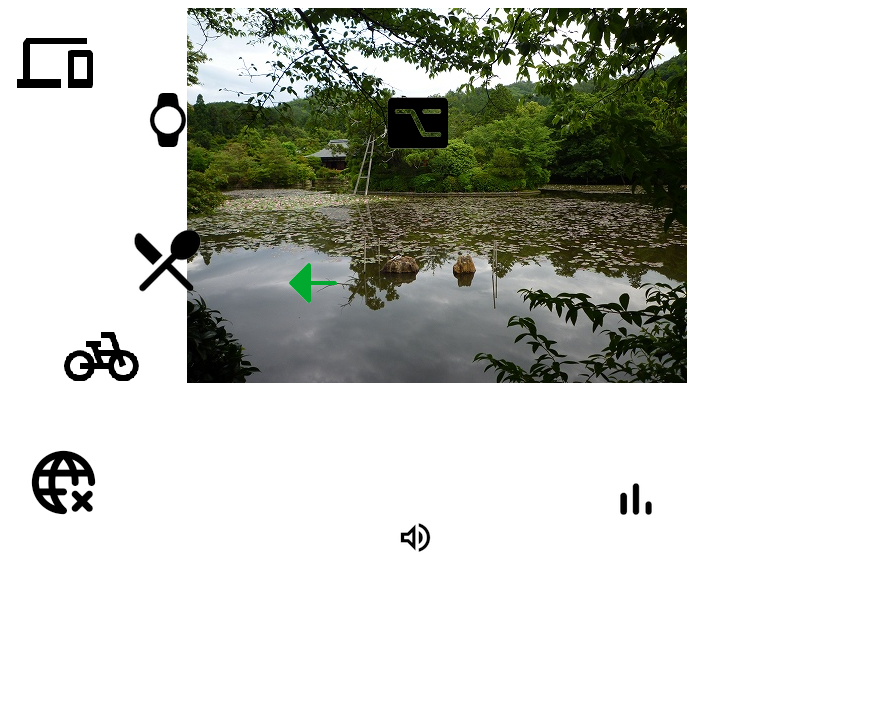 The image size is (874, 728). I want to click on access bike routes or cycling directions, so click(101, 356).